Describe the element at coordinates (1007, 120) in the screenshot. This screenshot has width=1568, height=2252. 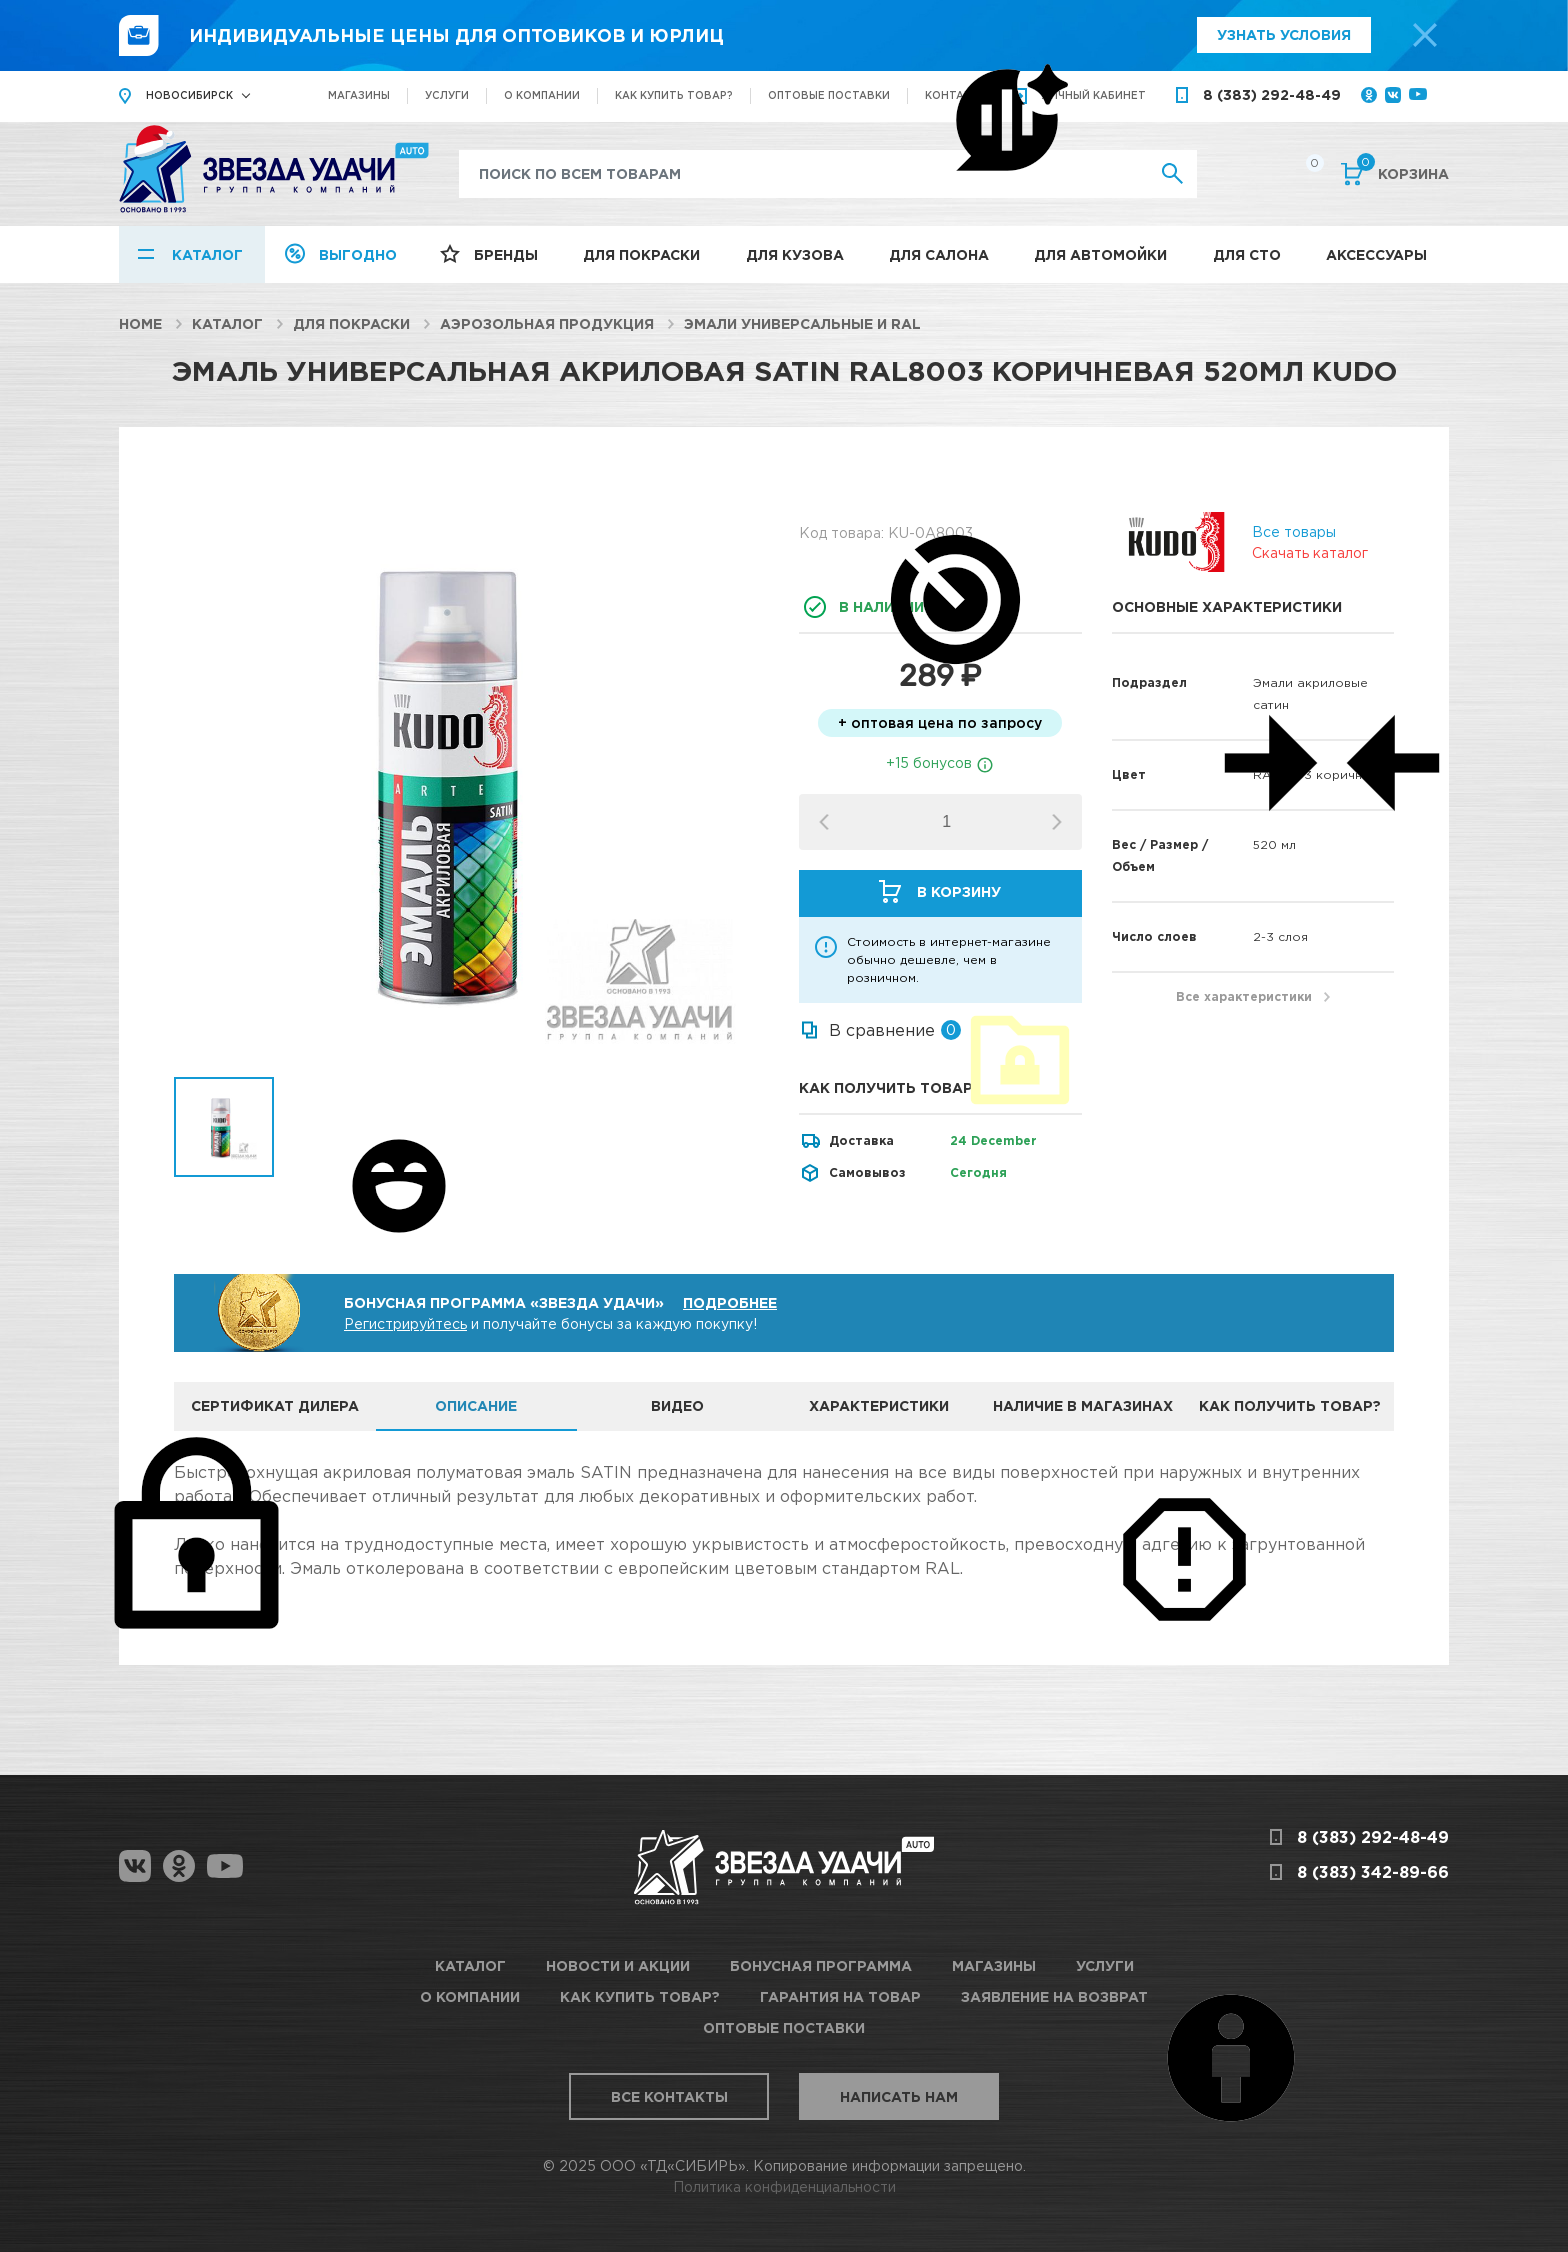
I see `start a voice conversation with AI assistant` at that location.